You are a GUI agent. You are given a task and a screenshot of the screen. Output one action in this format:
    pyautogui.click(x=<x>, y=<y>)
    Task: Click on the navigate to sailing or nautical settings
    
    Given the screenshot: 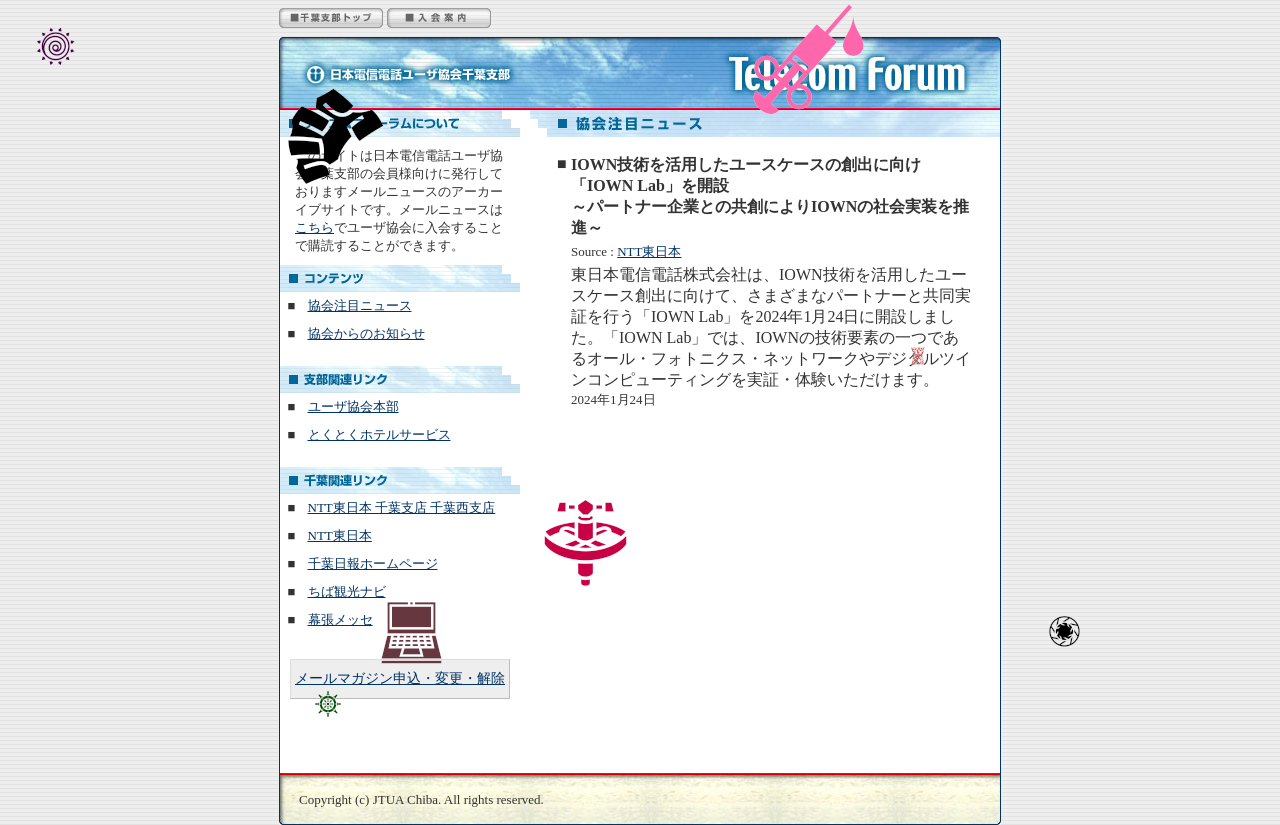 What is the action you would take?
    pyautogui.click(x=328, y=704)
    